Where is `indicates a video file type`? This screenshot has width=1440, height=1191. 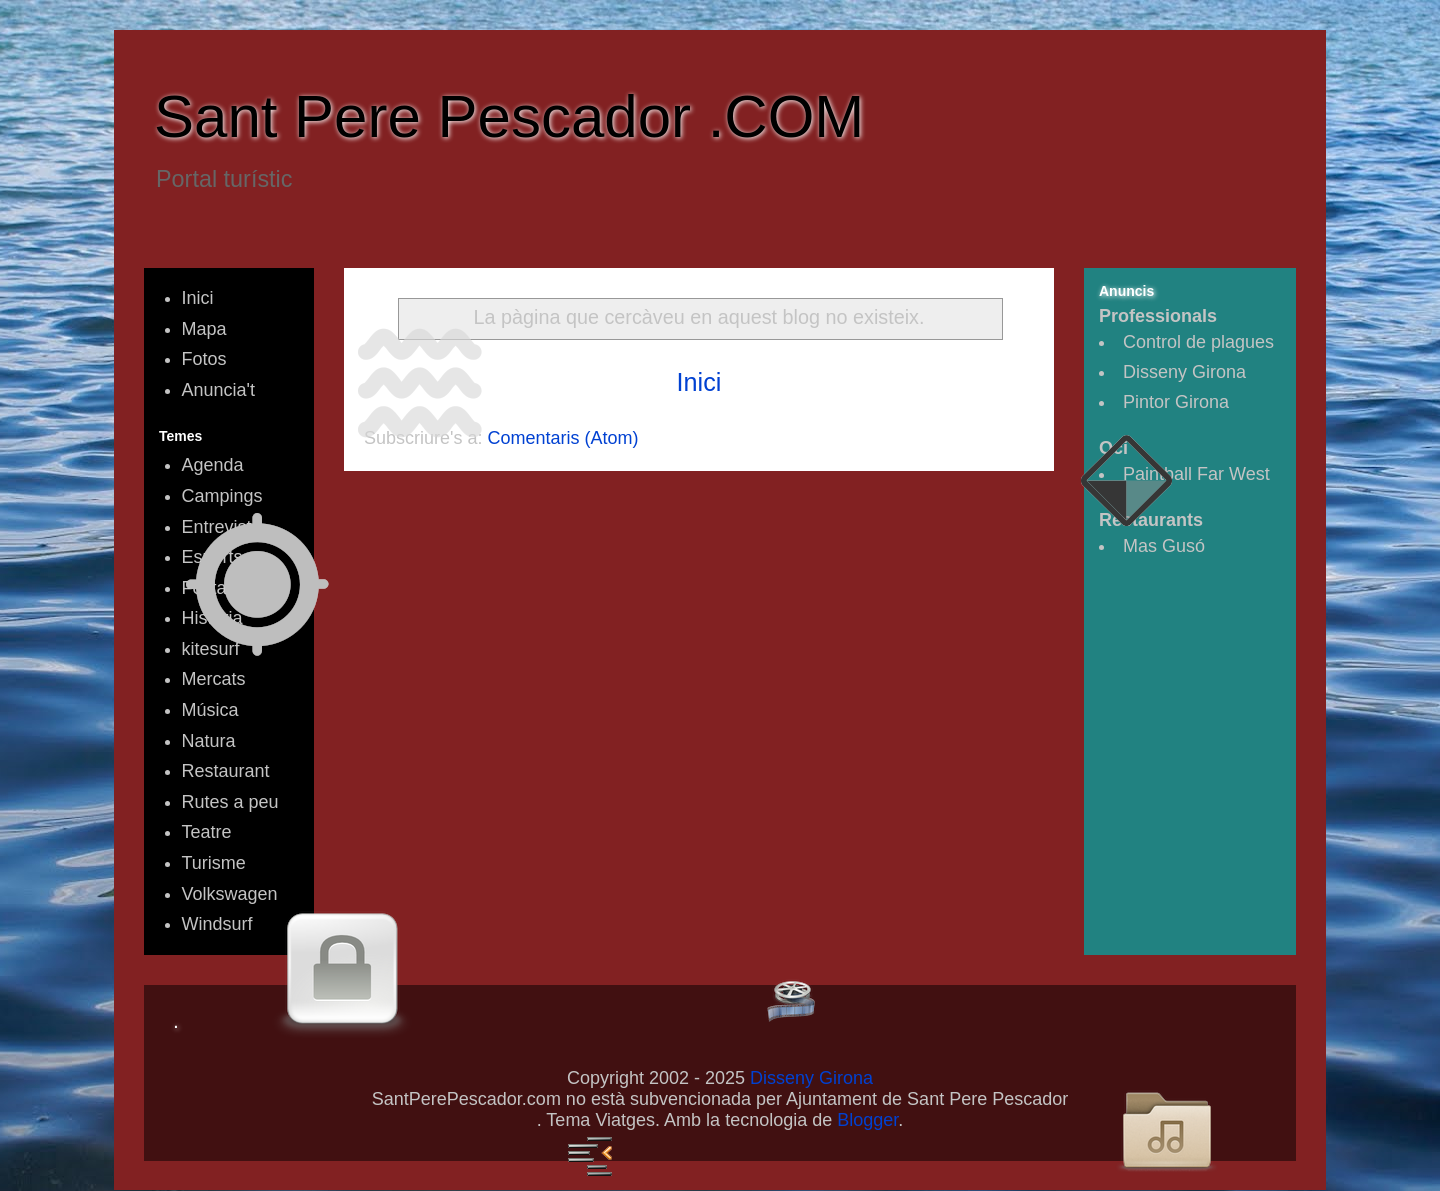
indicates a video file type is located at coordinates (791, 1003).